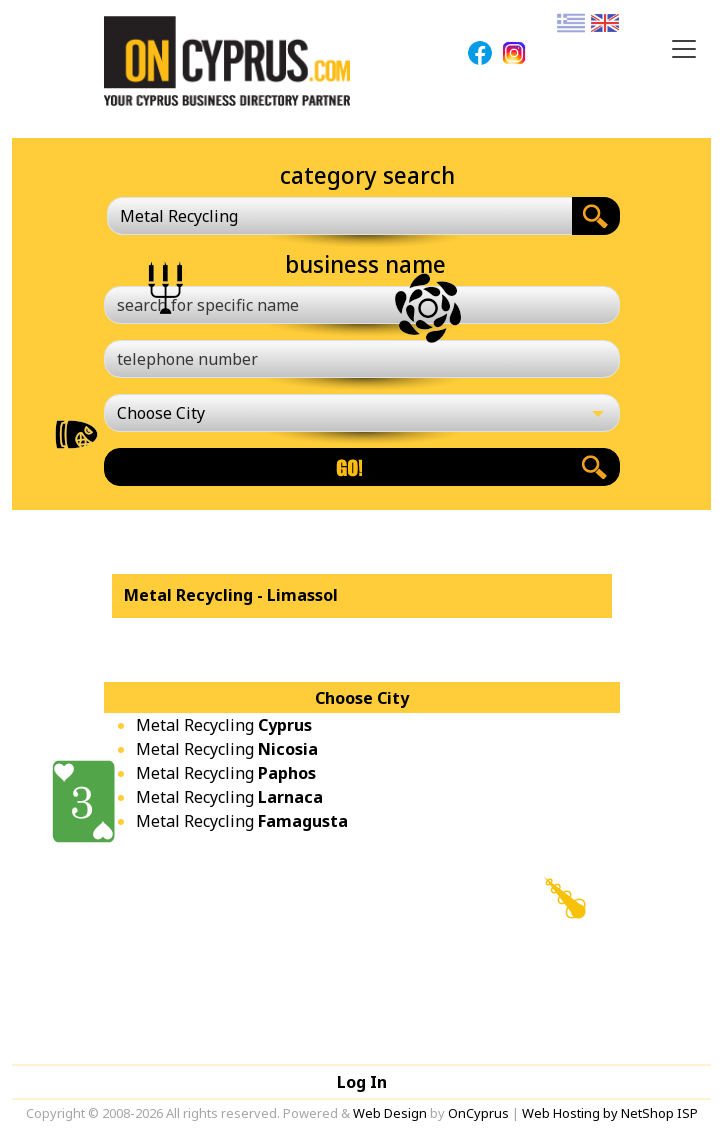 The image size is (723, 1132). Describe the element at coordinates (165, 287) in the screenshot. I see `unlit candelabra indicating inactive or disabled lighting` at that location.